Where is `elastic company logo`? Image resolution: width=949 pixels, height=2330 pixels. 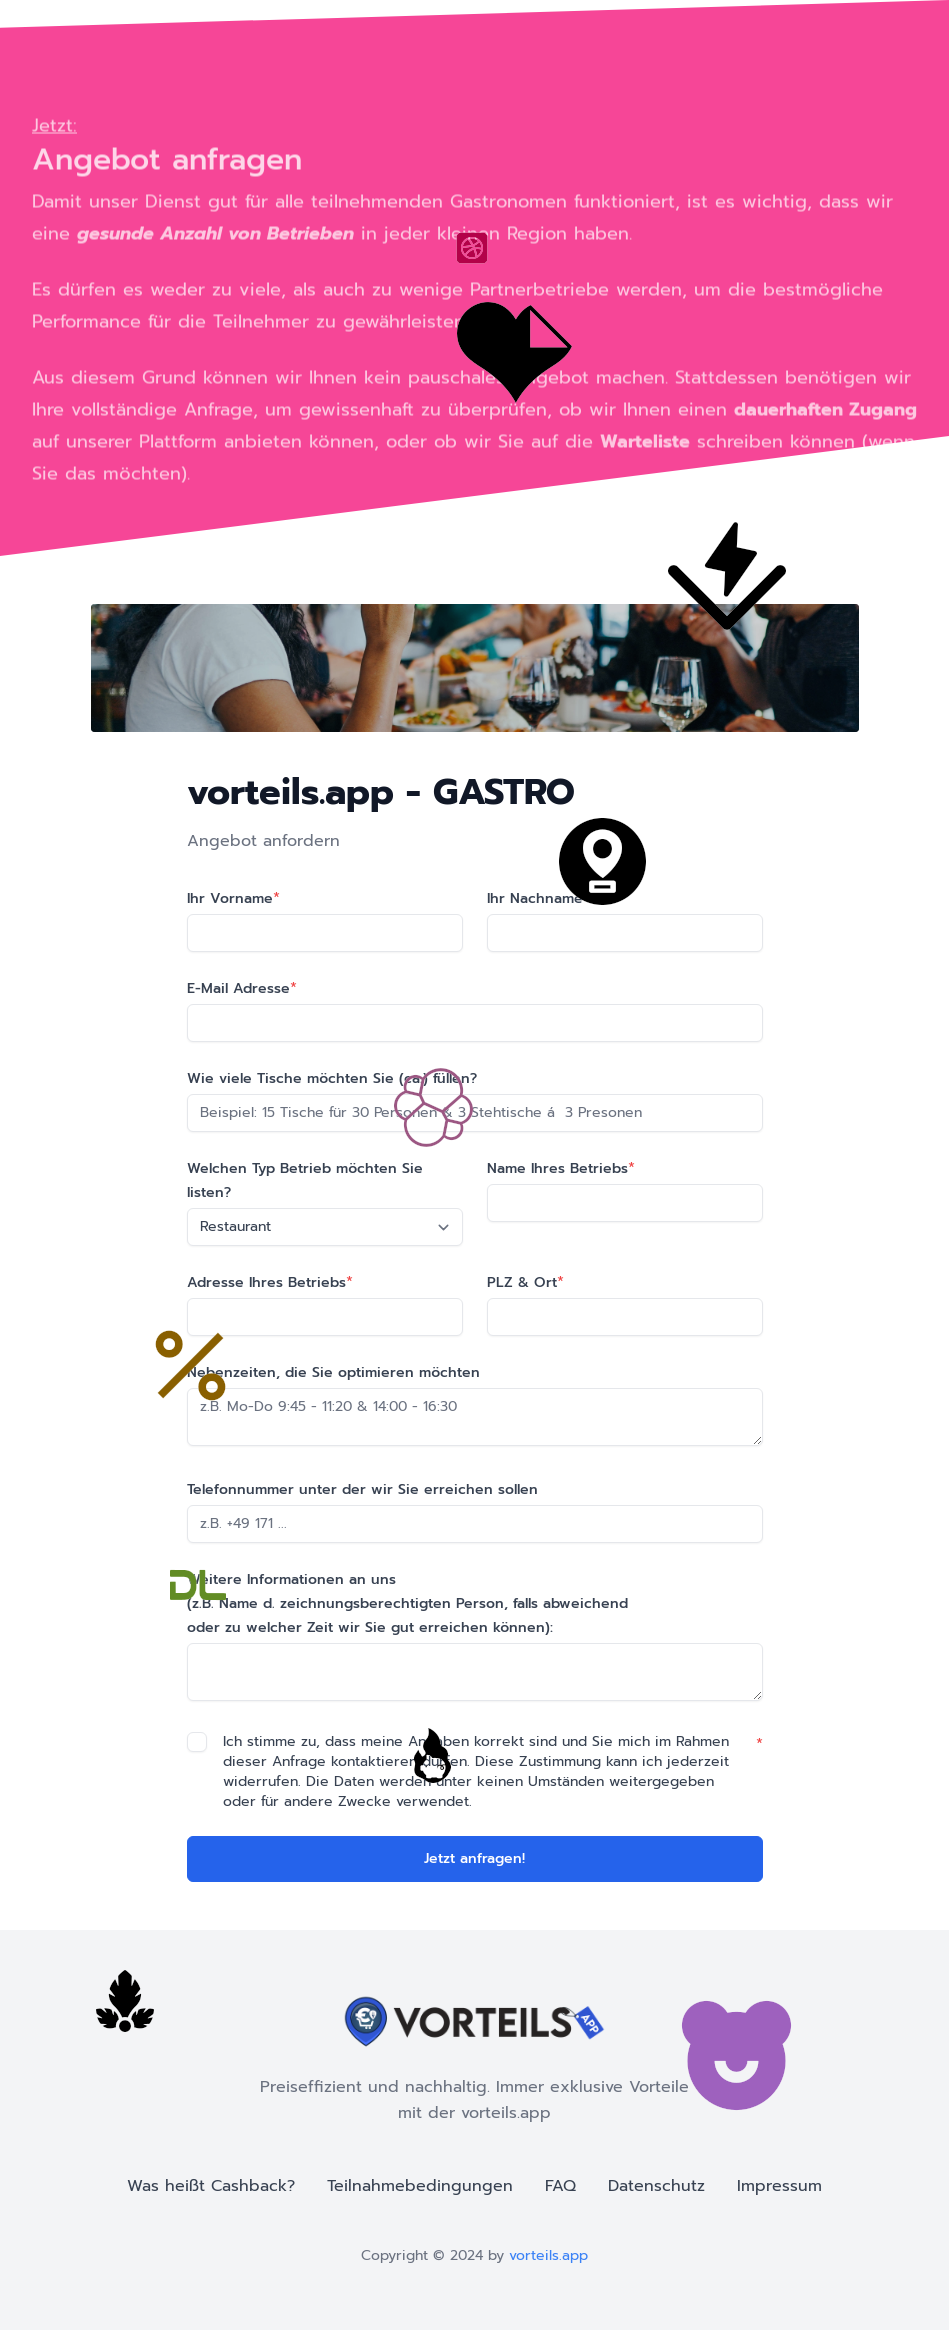 elastic company logo is located at coordinates (433, 1107).